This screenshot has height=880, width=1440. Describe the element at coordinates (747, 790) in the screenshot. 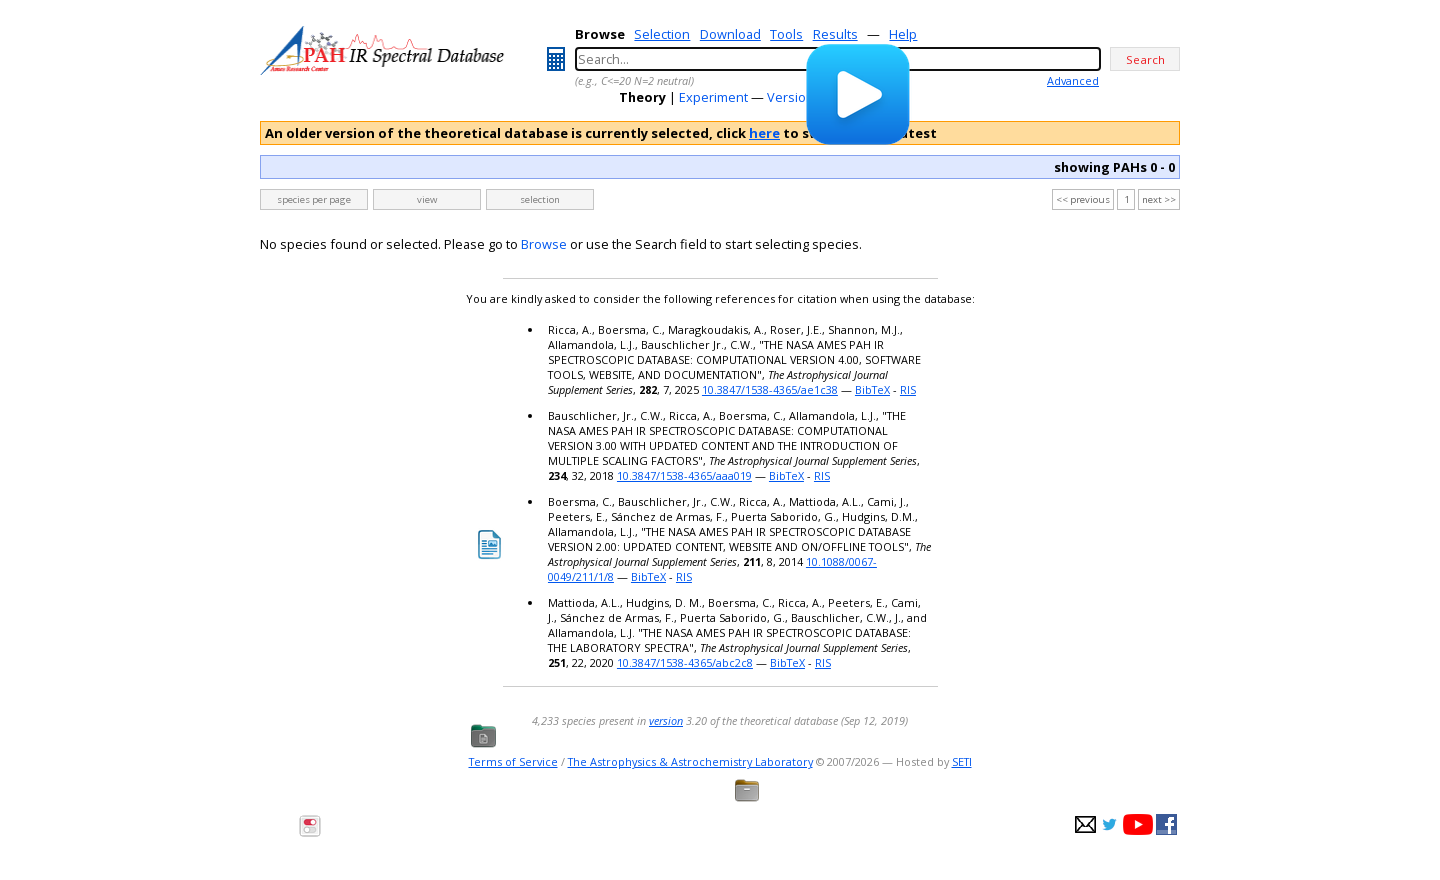

I see `open the file manager application` at that location.